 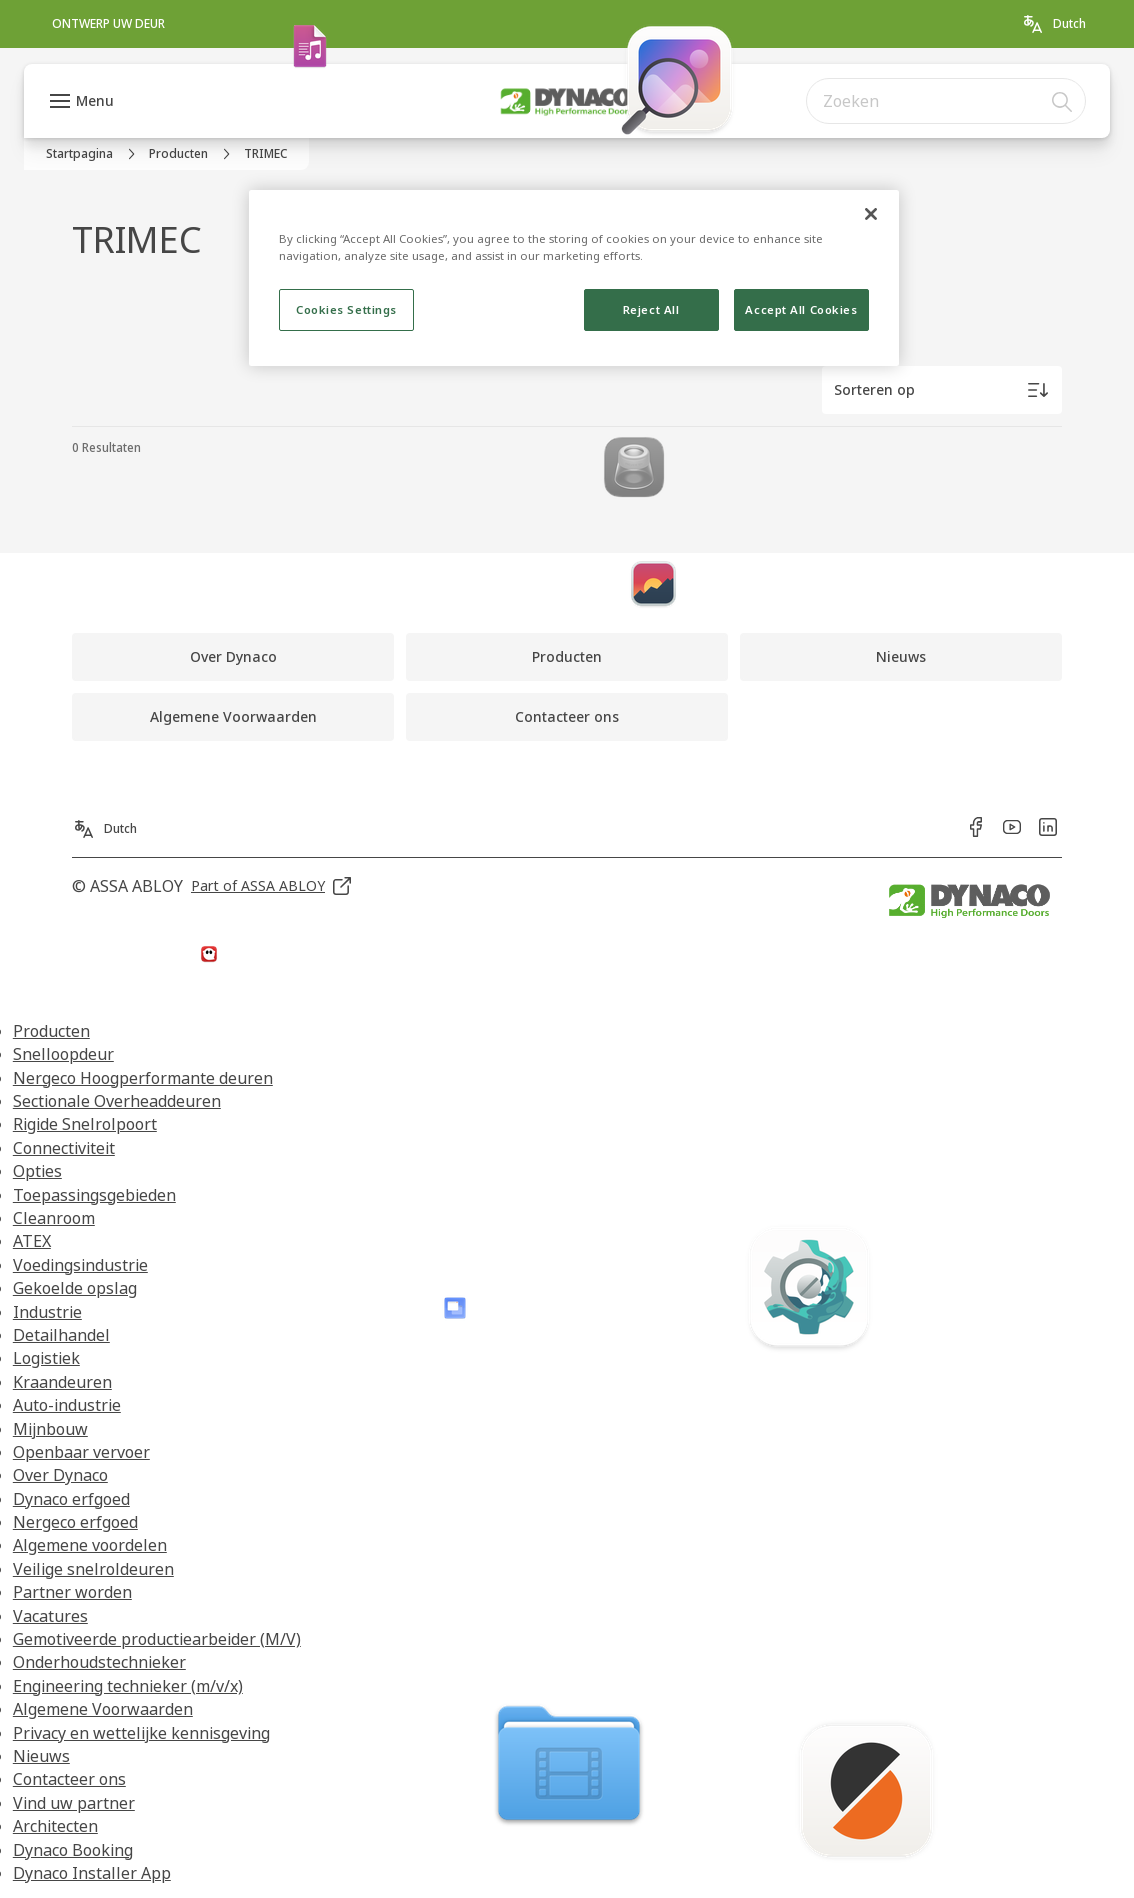 What do you see at coordinates (866, 1790) in the screenshot?
I see `open PrusaSlicer 3D printing software` at bounding box center [866, 1790].